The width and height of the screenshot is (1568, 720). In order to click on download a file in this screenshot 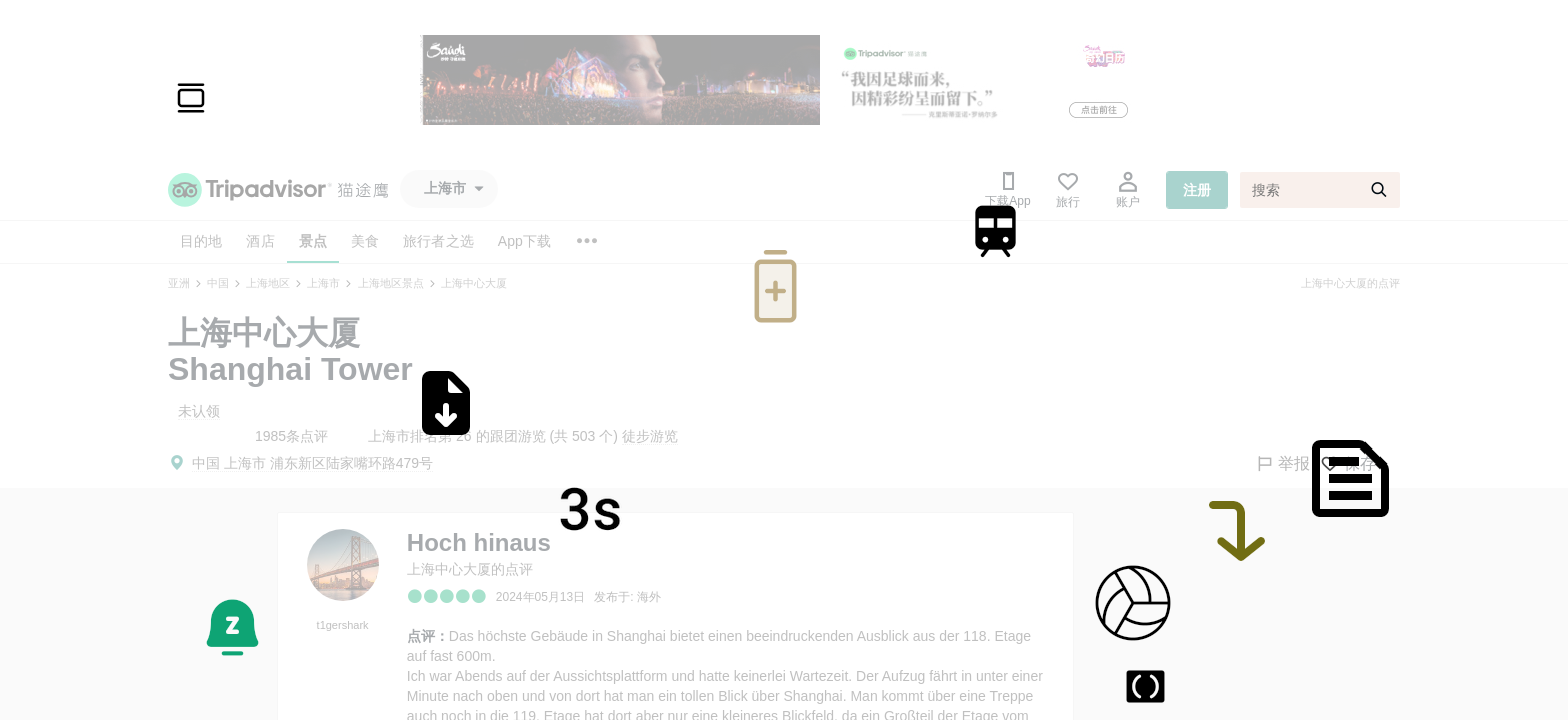, I will do `click(446, 403)`.